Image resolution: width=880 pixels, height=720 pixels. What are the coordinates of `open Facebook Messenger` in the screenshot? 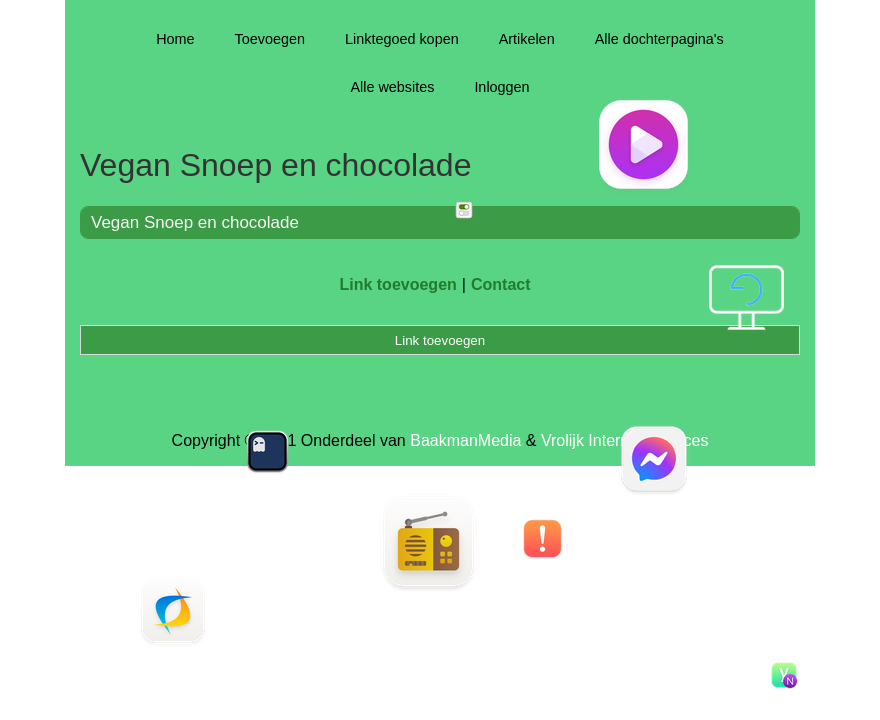 It's located at (654, 459).